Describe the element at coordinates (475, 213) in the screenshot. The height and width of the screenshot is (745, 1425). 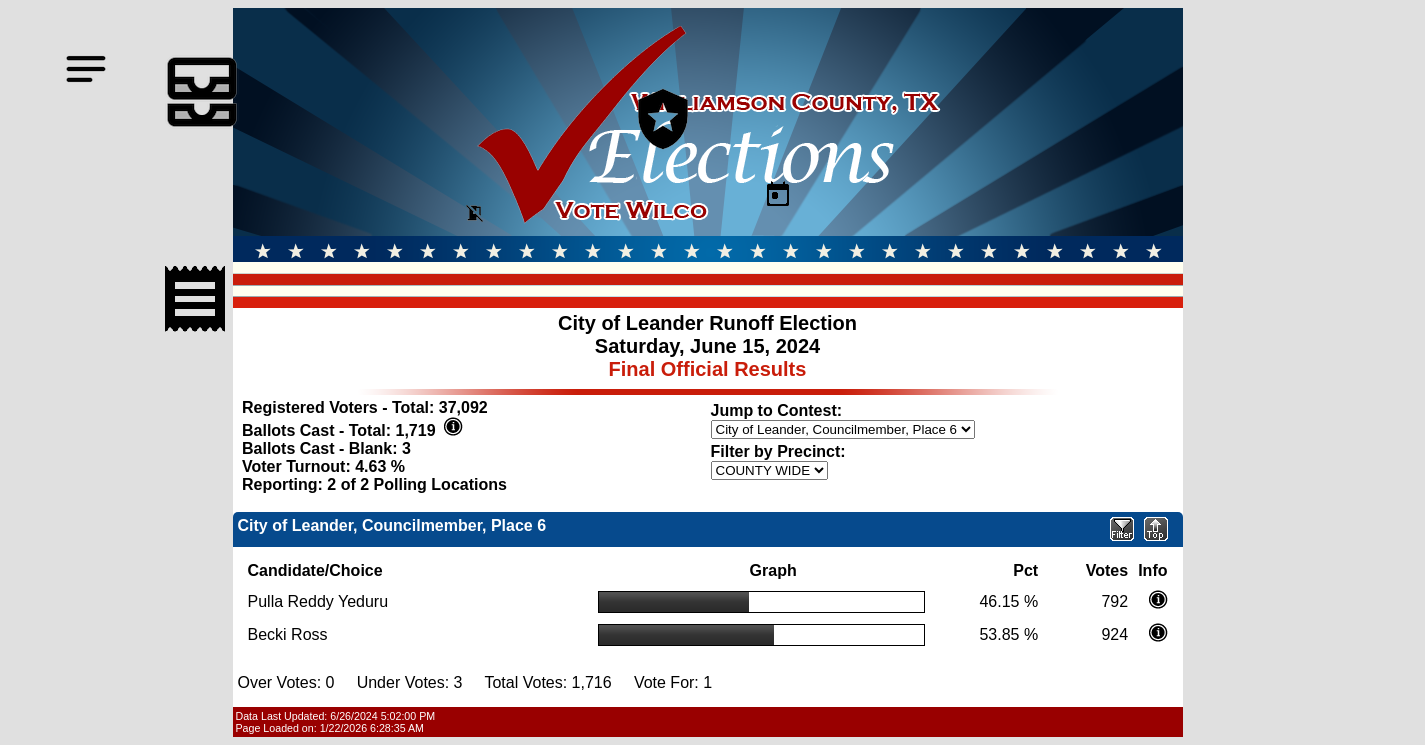
I see `meeting room unavailable or closed` at that location.